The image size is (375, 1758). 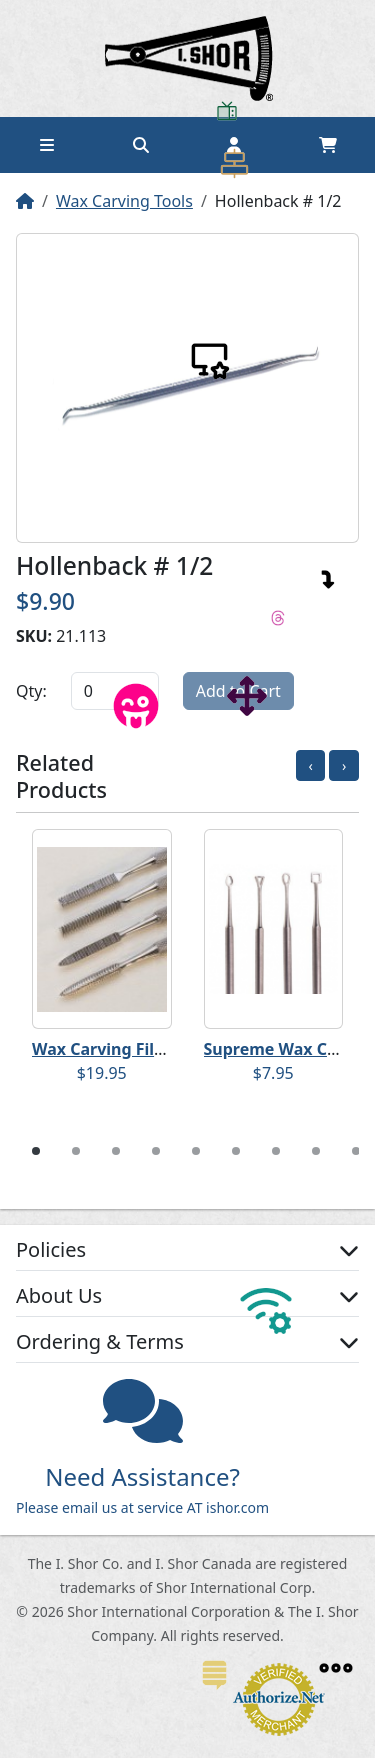 I want to click on move or reposition an element, so click(x=247, y=696).